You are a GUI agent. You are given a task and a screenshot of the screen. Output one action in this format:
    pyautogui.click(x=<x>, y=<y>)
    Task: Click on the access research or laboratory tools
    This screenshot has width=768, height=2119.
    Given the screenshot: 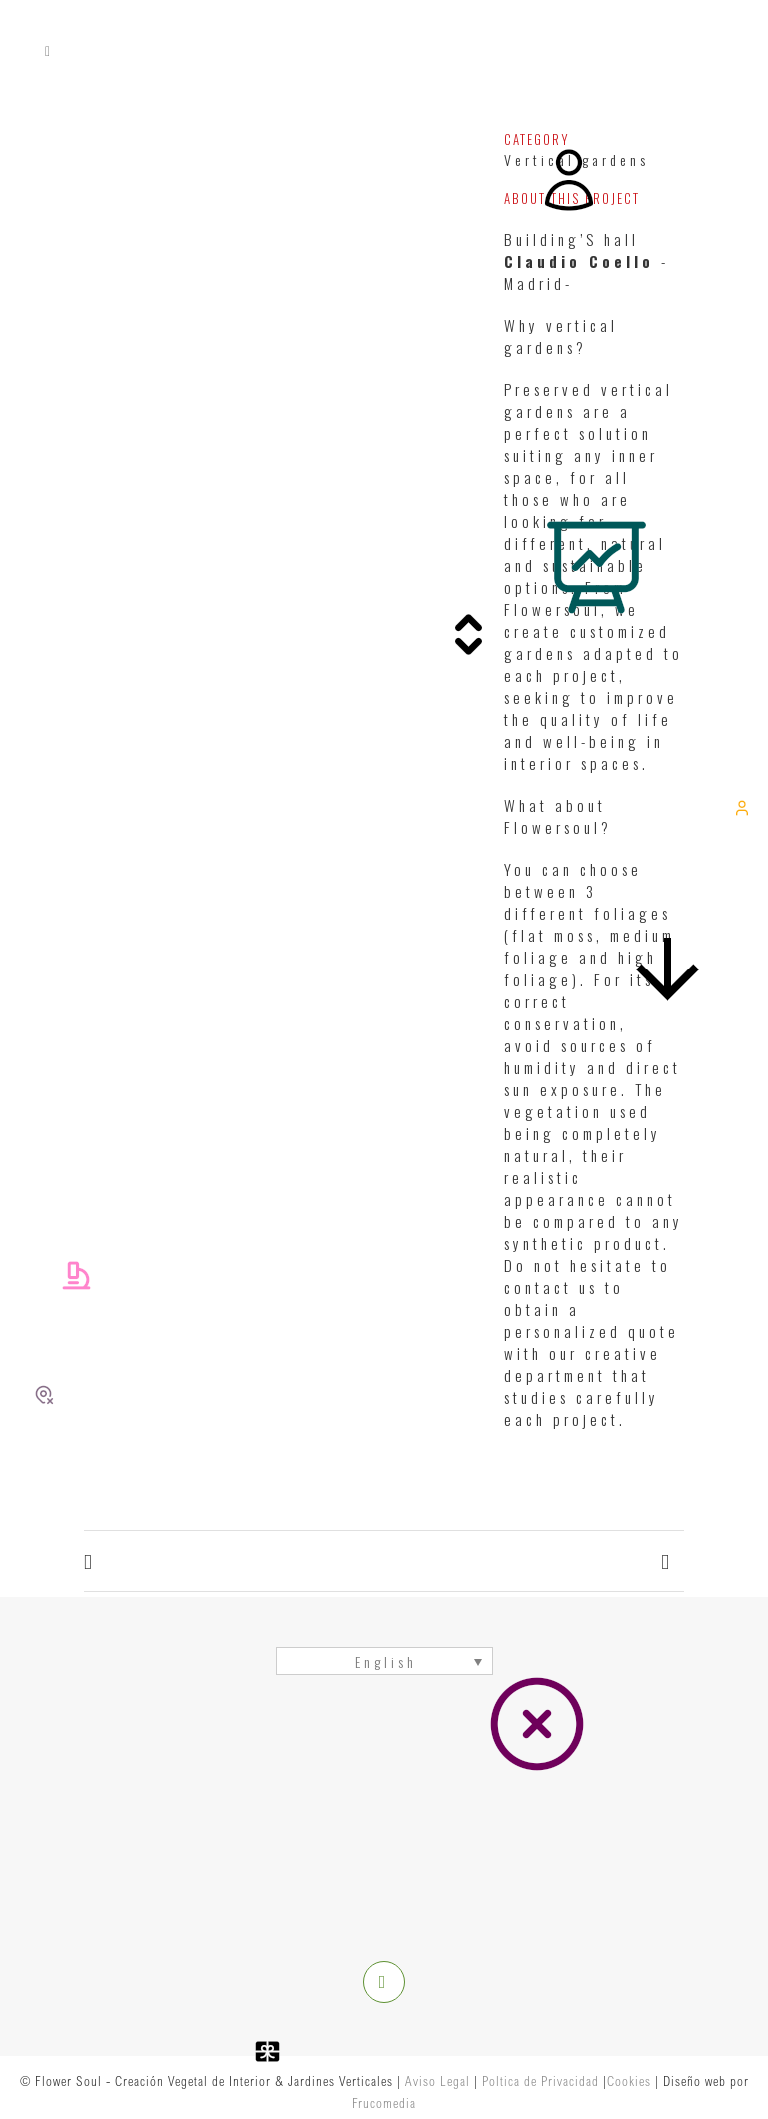 What is the action you would take?
    pyautogui.click(x=76, y=1276)
    